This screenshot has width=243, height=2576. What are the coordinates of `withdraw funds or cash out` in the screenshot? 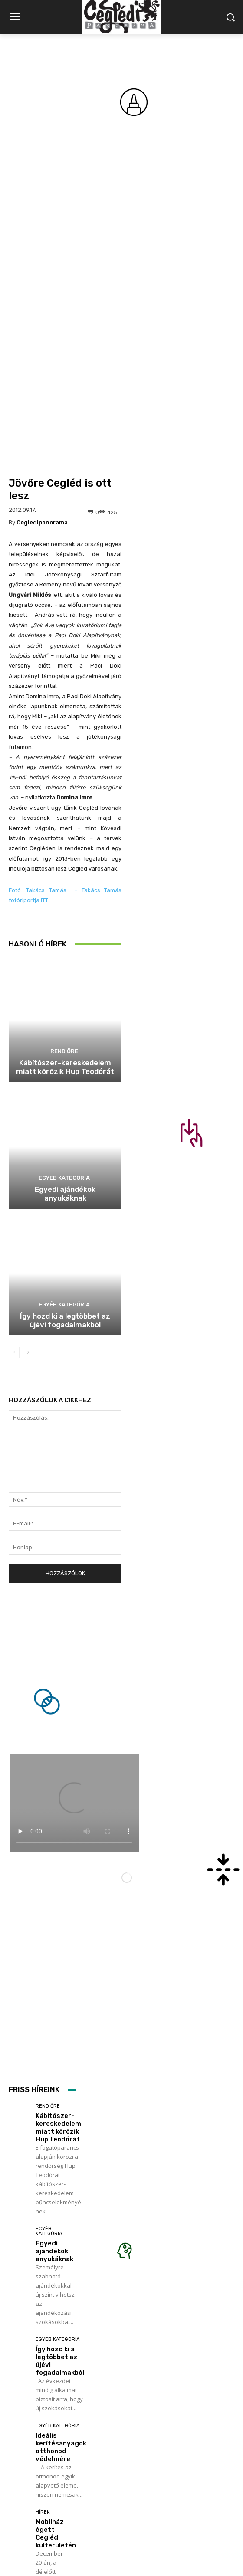 It's located at (190, 1133).